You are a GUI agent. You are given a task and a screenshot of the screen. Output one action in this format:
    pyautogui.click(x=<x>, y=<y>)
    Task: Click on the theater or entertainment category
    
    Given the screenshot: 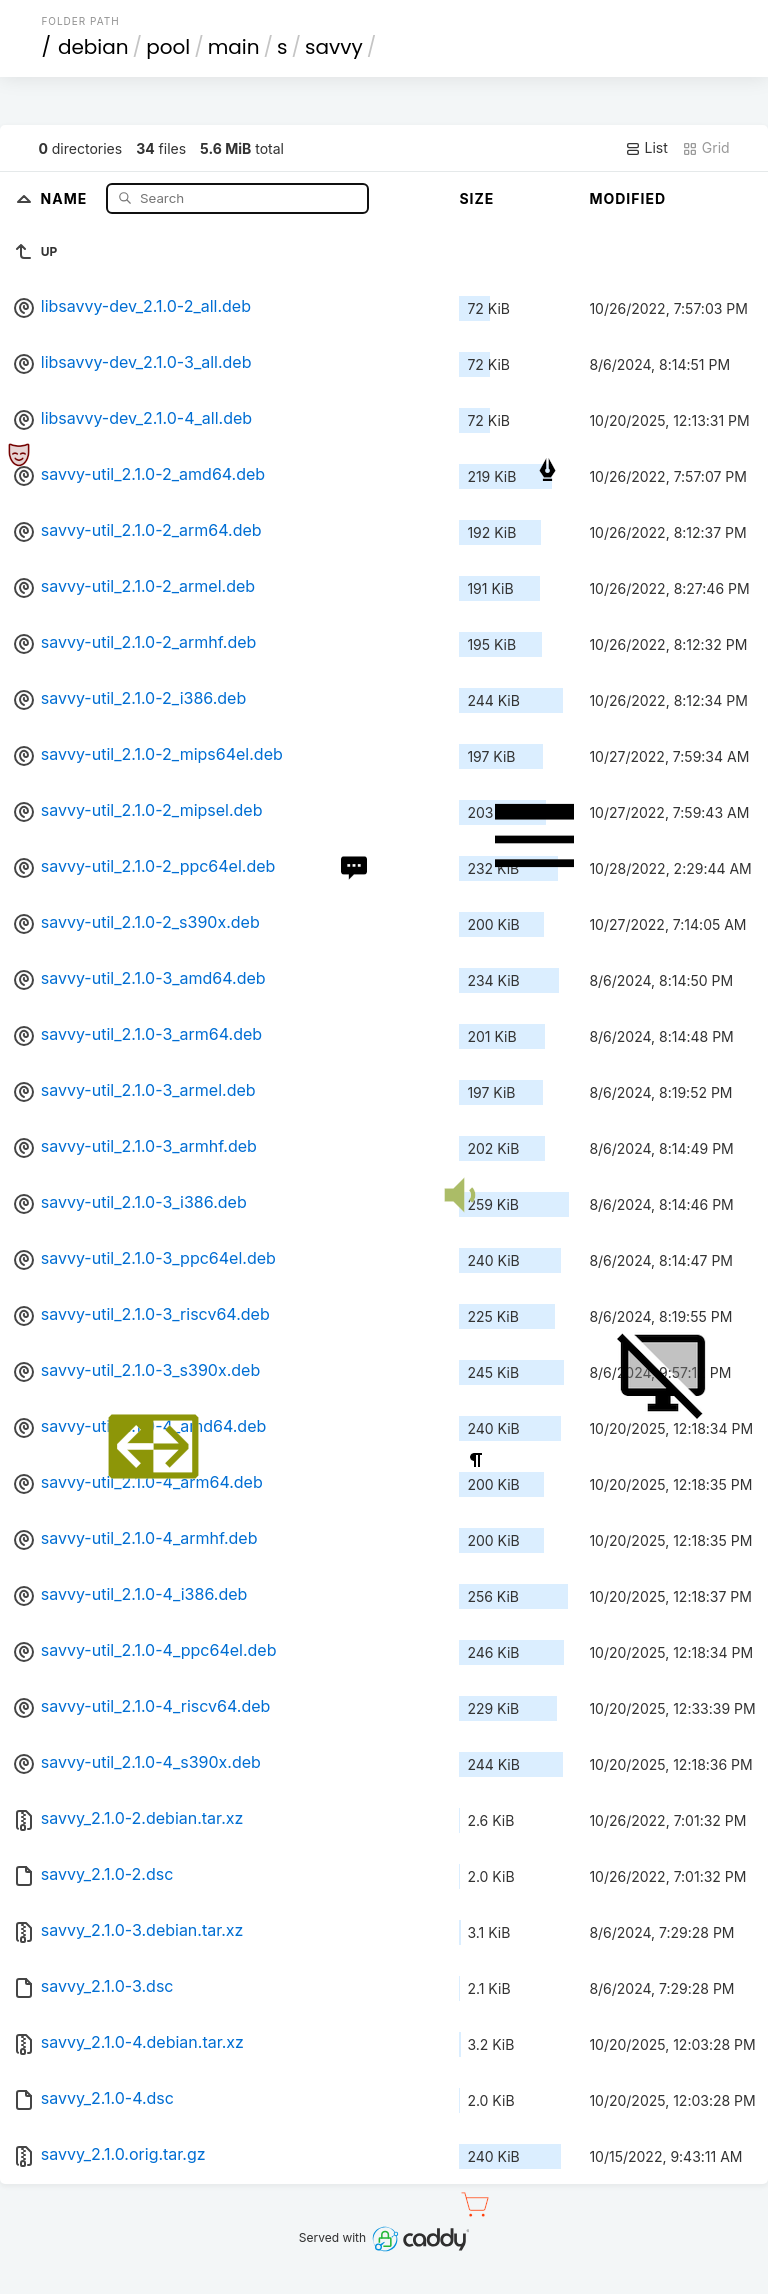 What is the action you would take?
    pyautogui.click(x=19, y=454)
    